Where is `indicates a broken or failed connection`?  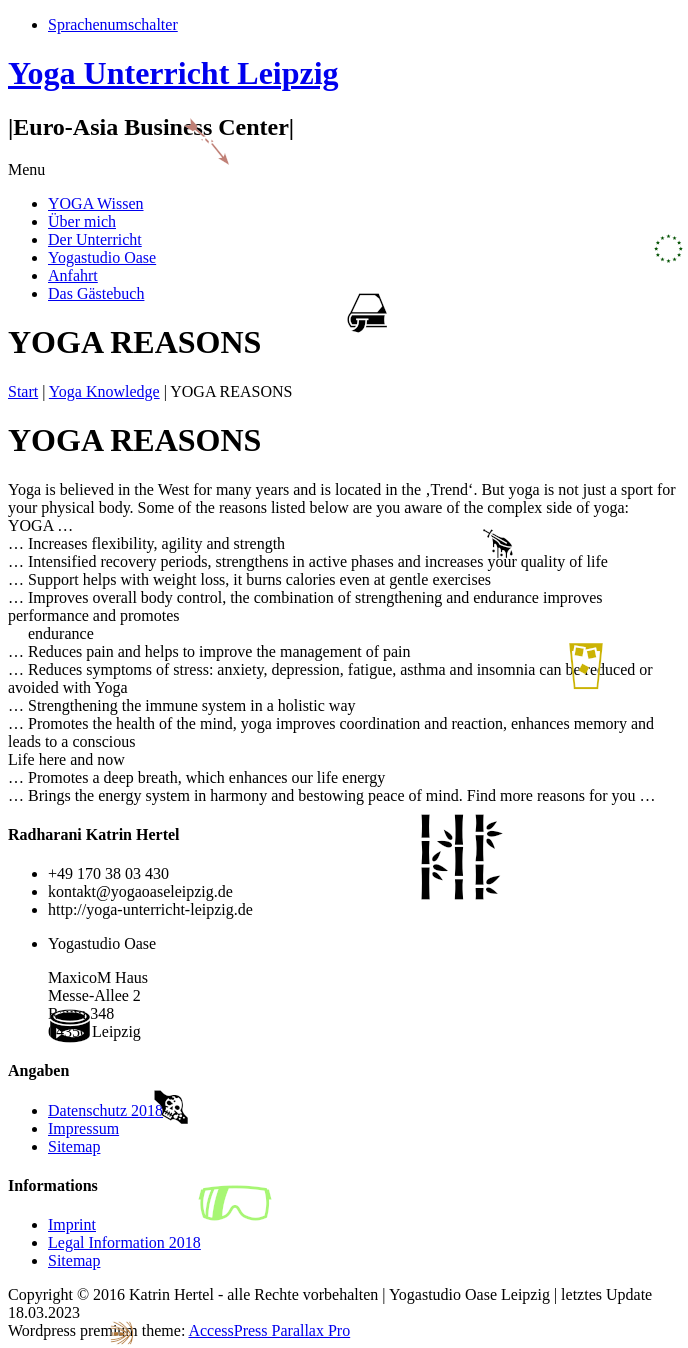
indicates a broken or failed connection is located at coordinates (206, 141).